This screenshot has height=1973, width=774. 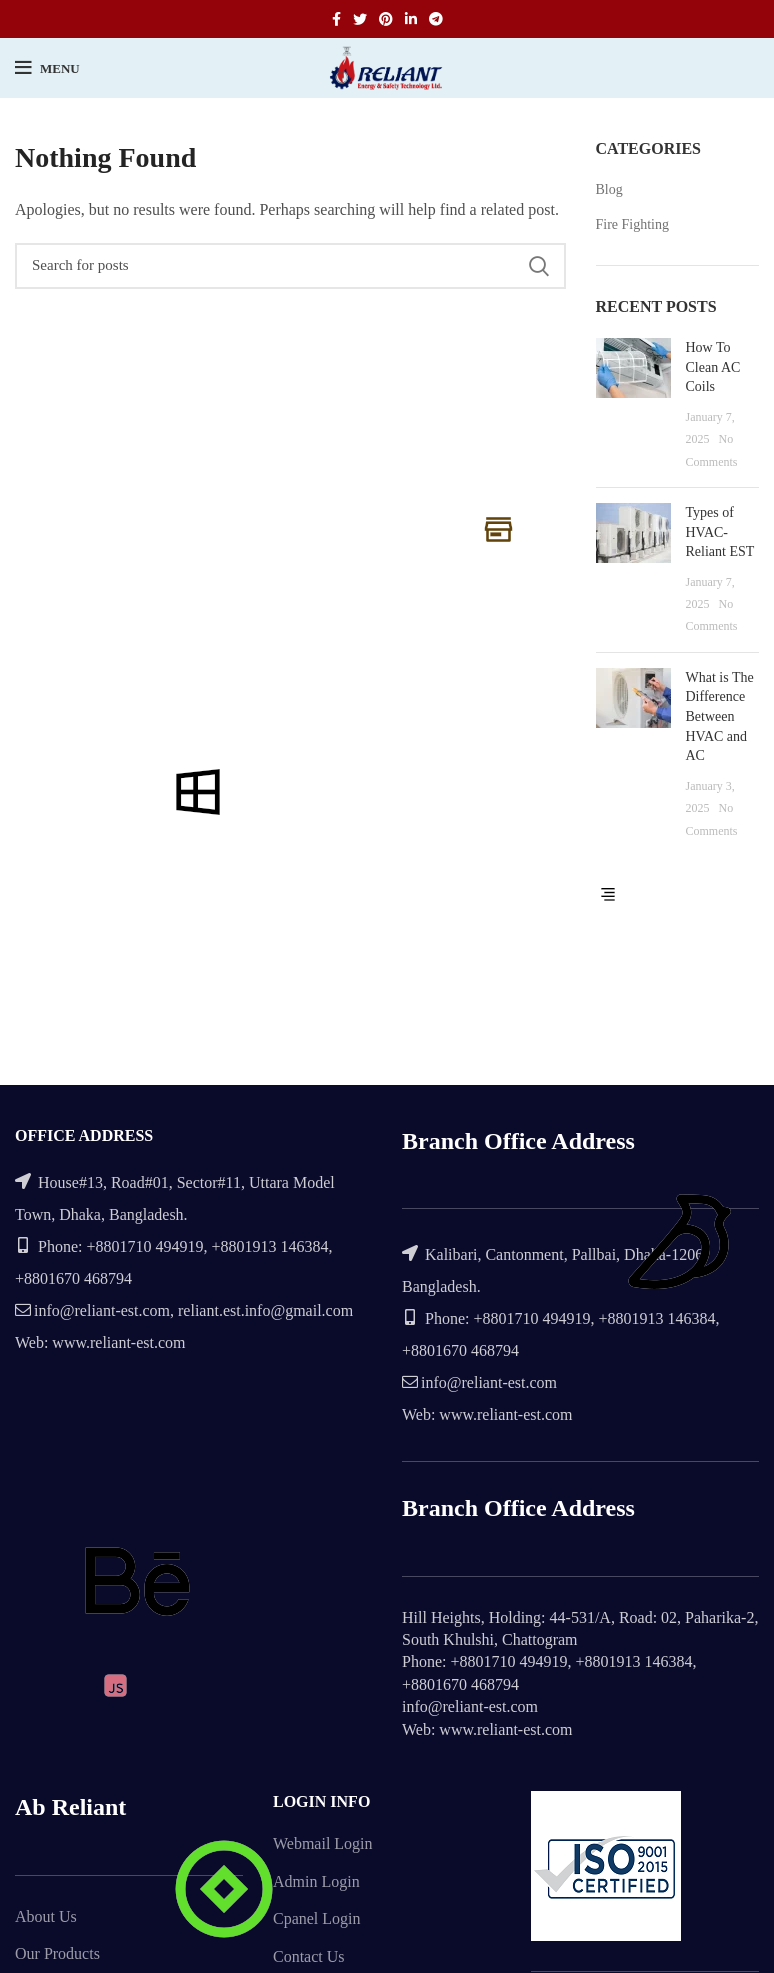 I want to click on javascript programming language logo, so click(x=115, y=1685).